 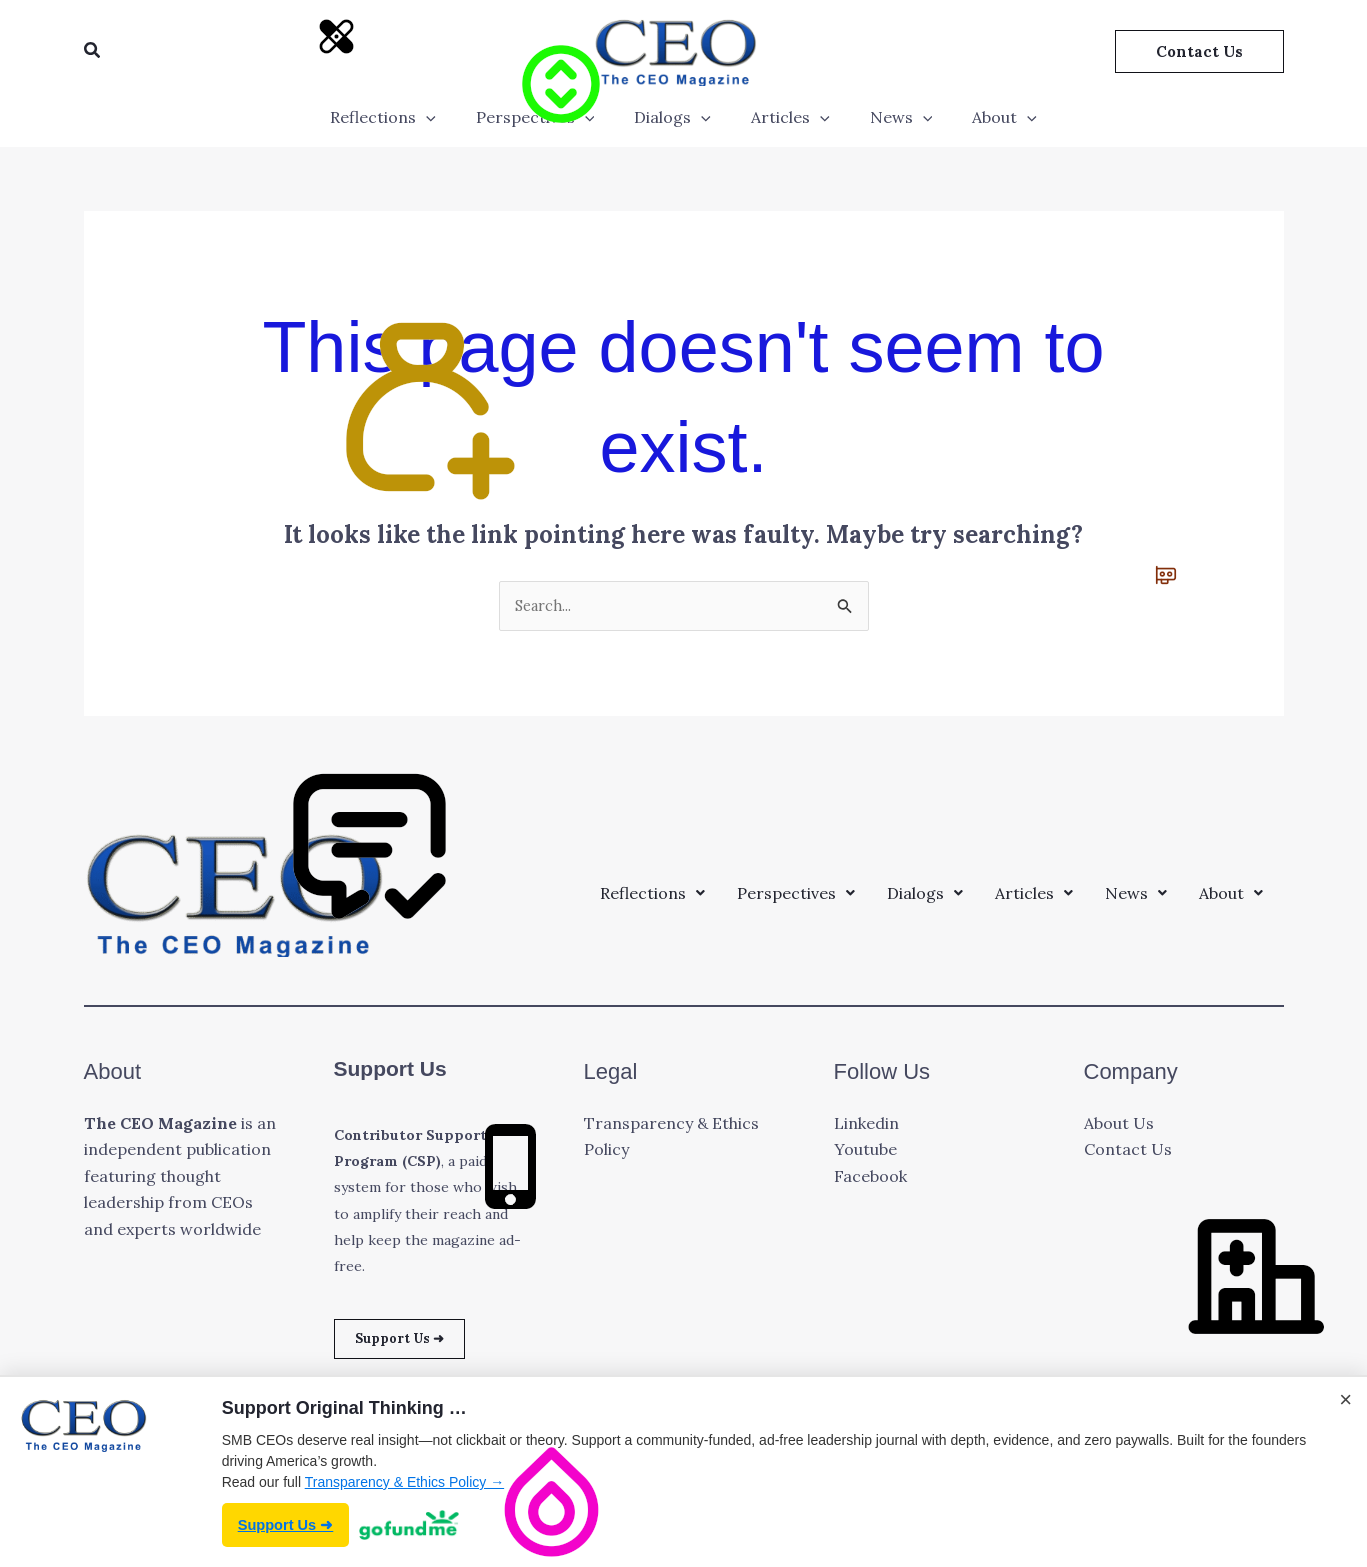 I want to click on message sent successfully, so click(x=369, y=842).